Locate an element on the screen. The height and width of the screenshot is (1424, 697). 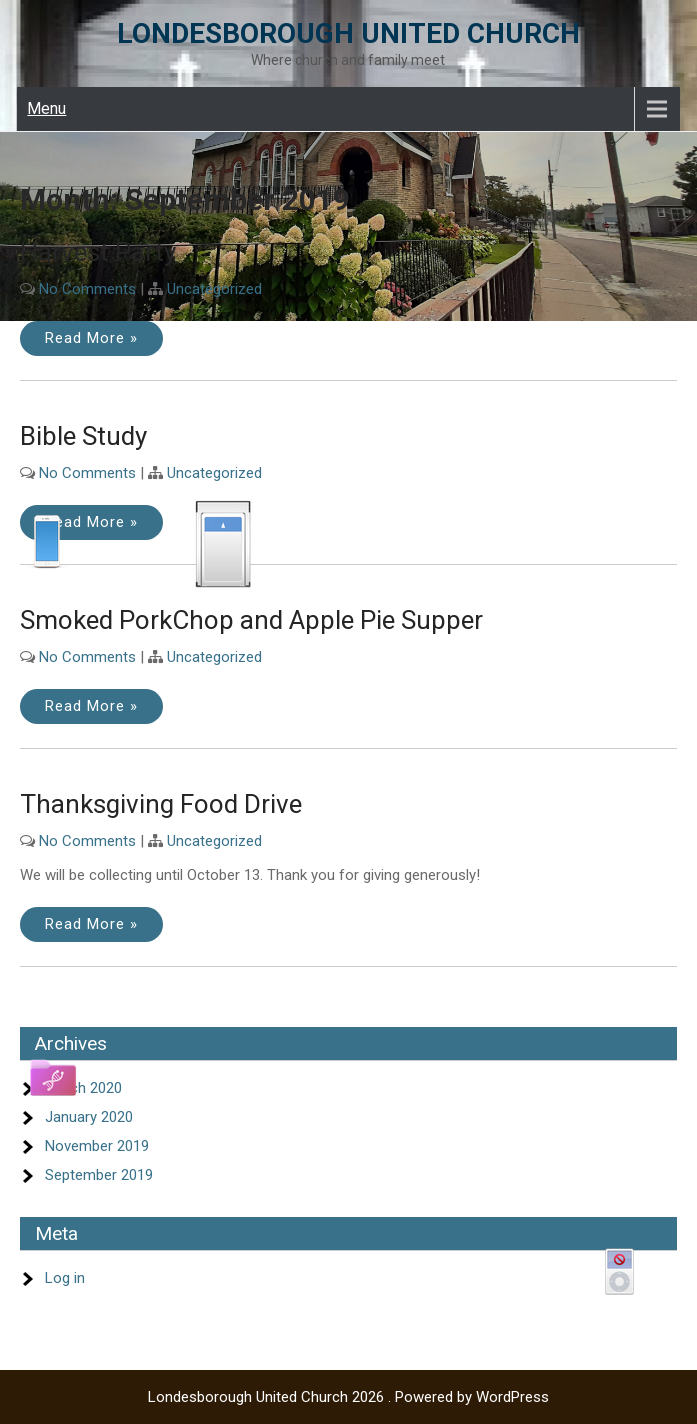
connect or manage an iPhone device is located at coordinates (47, 542).